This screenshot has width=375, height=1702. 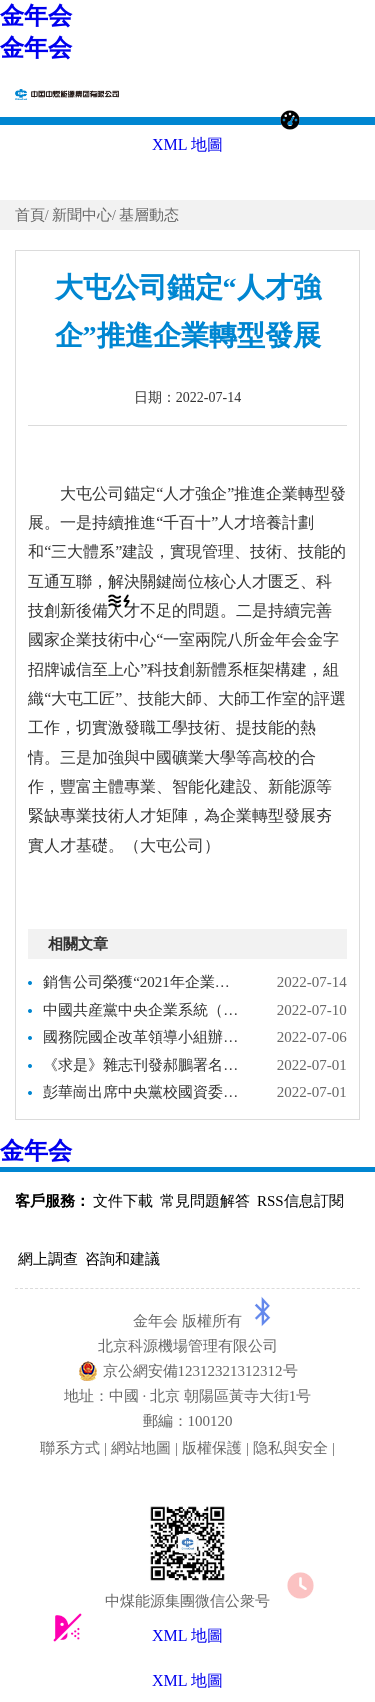 I want to click on view current time, so click(x=300, y=1585).